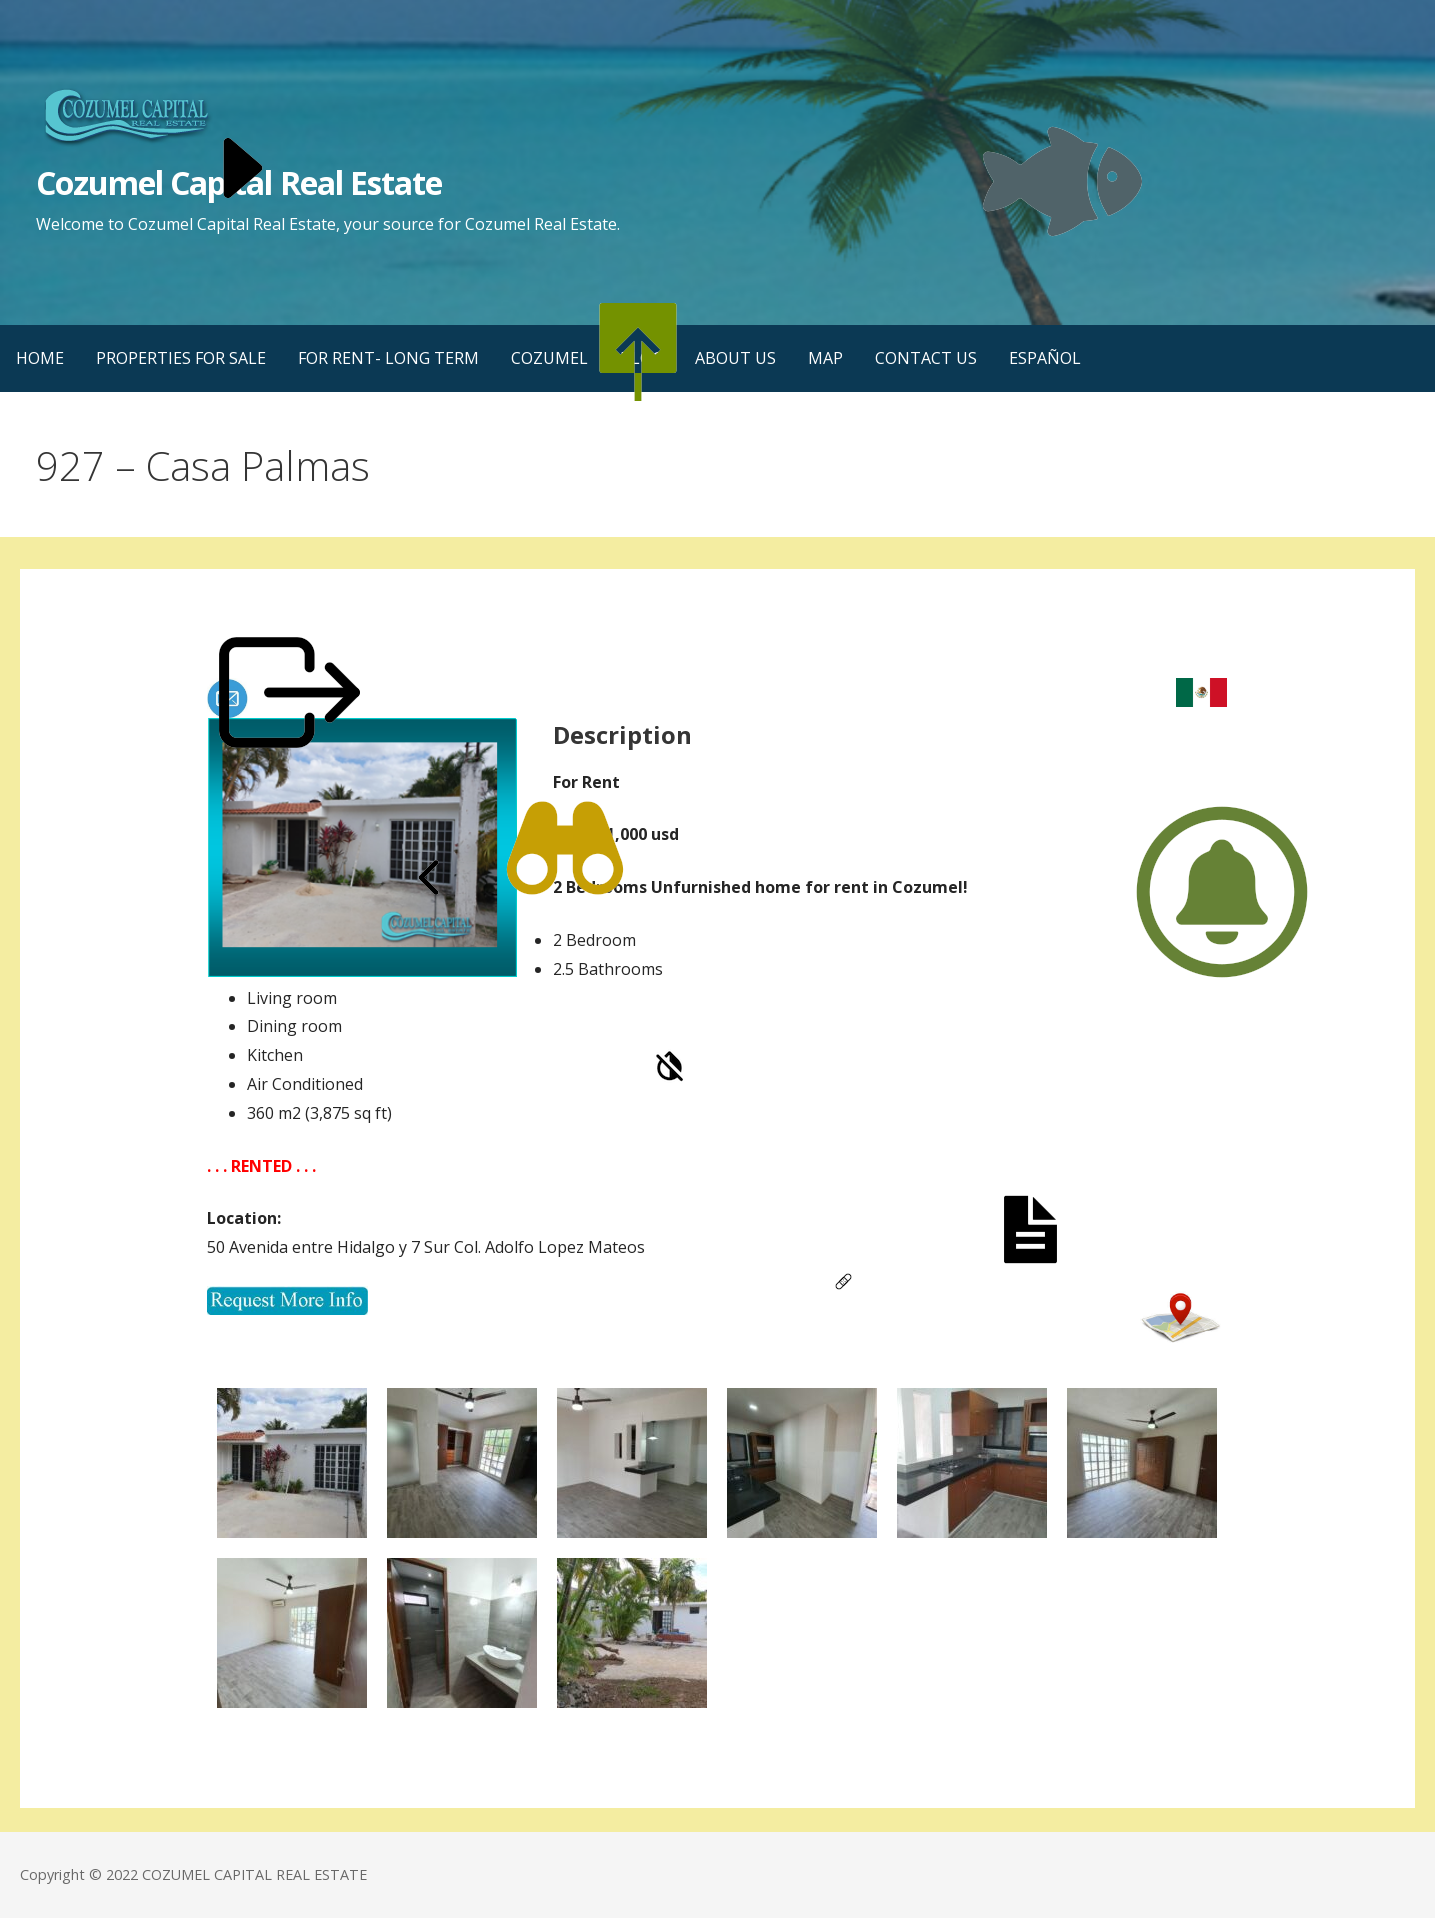  I want to click on go back to the previous screen, so click(428, 877).